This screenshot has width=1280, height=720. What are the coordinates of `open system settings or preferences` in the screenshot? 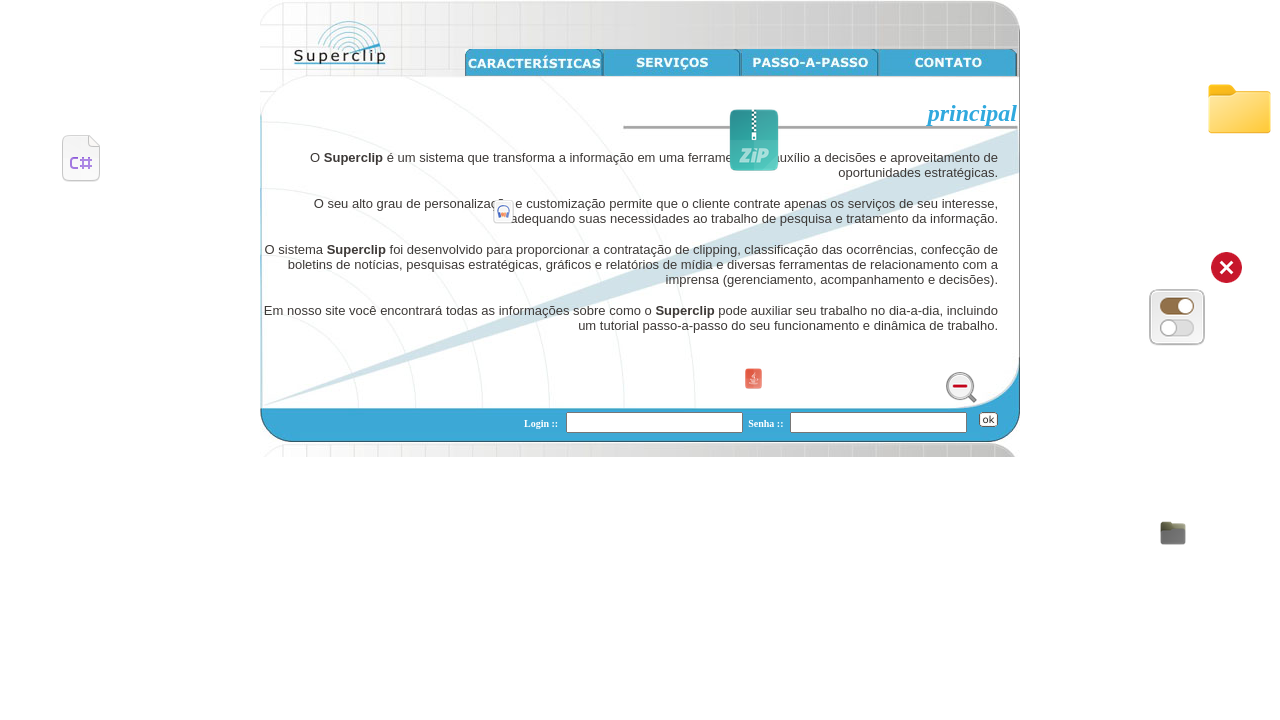 It's located at (1177, 317).